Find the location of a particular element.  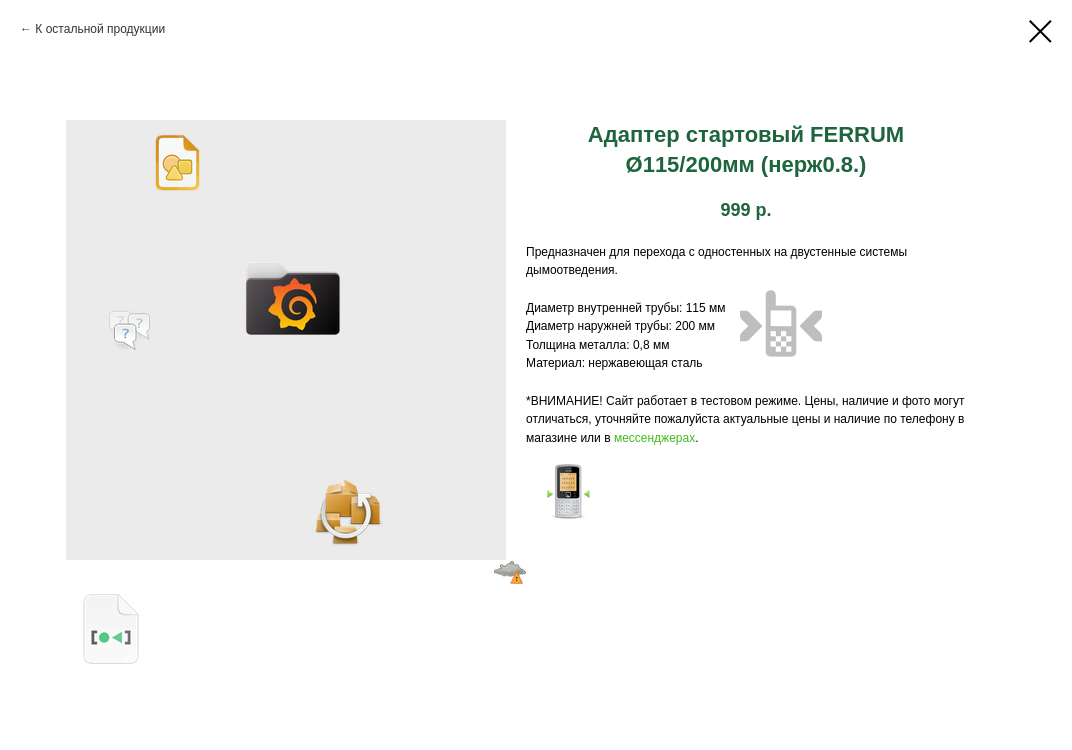

access frequently asked questions is located at coordinates (129, 330).